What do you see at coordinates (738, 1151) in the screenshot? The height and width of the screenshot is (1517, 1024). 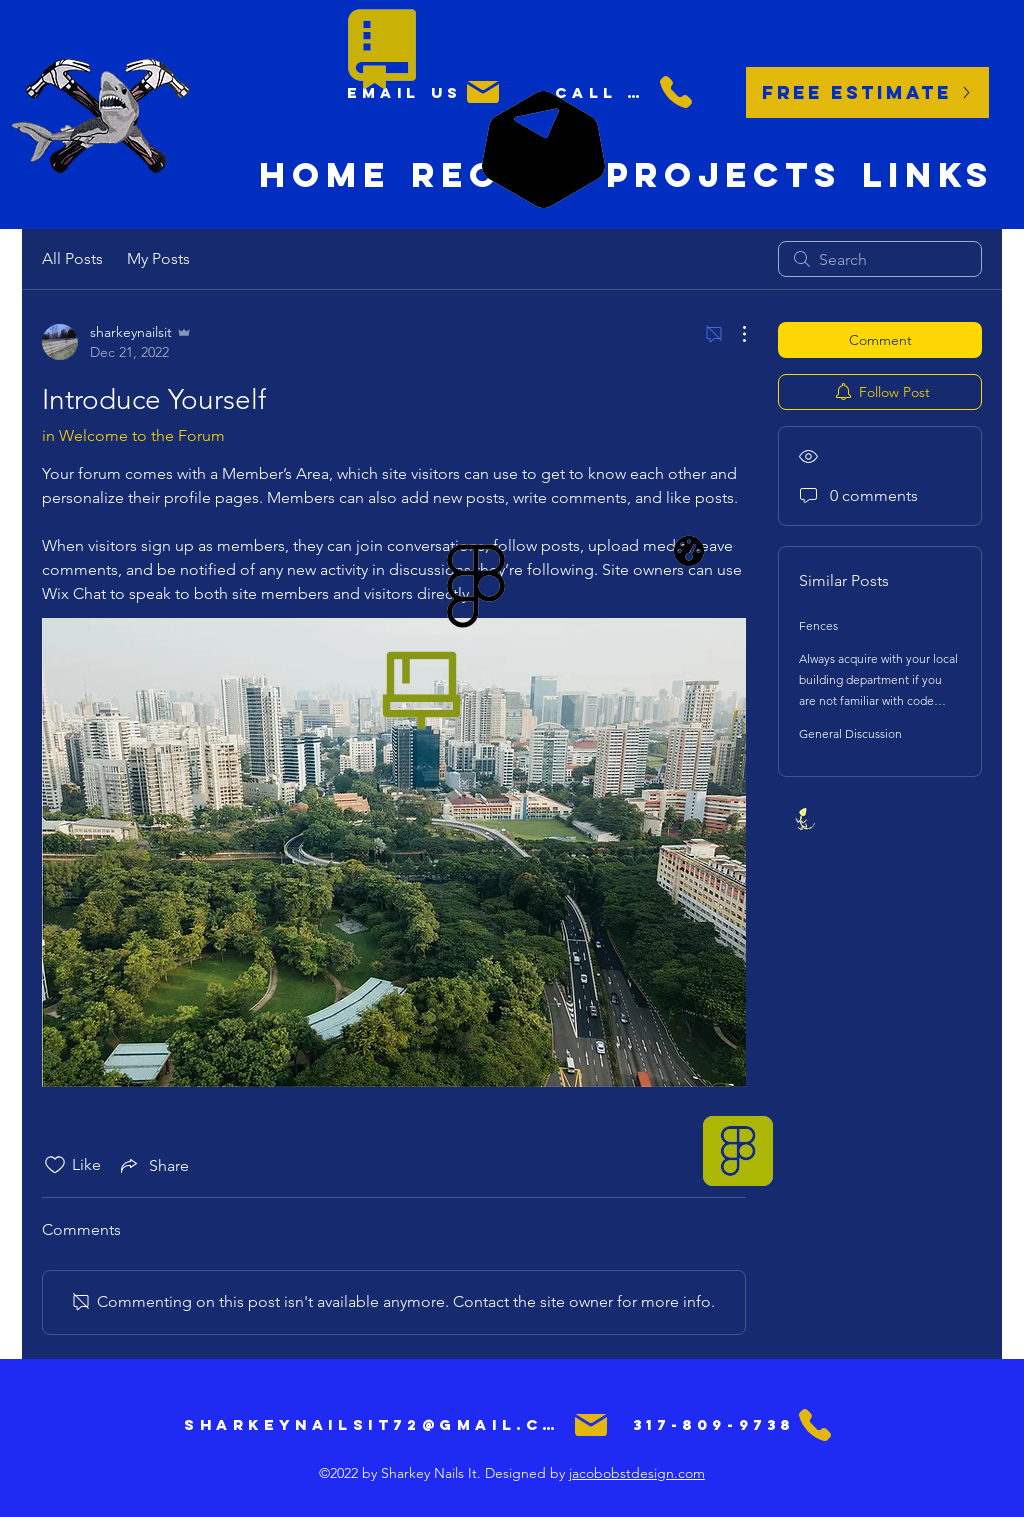 I see `open Figma design app` at bounding box center [738, 1151].